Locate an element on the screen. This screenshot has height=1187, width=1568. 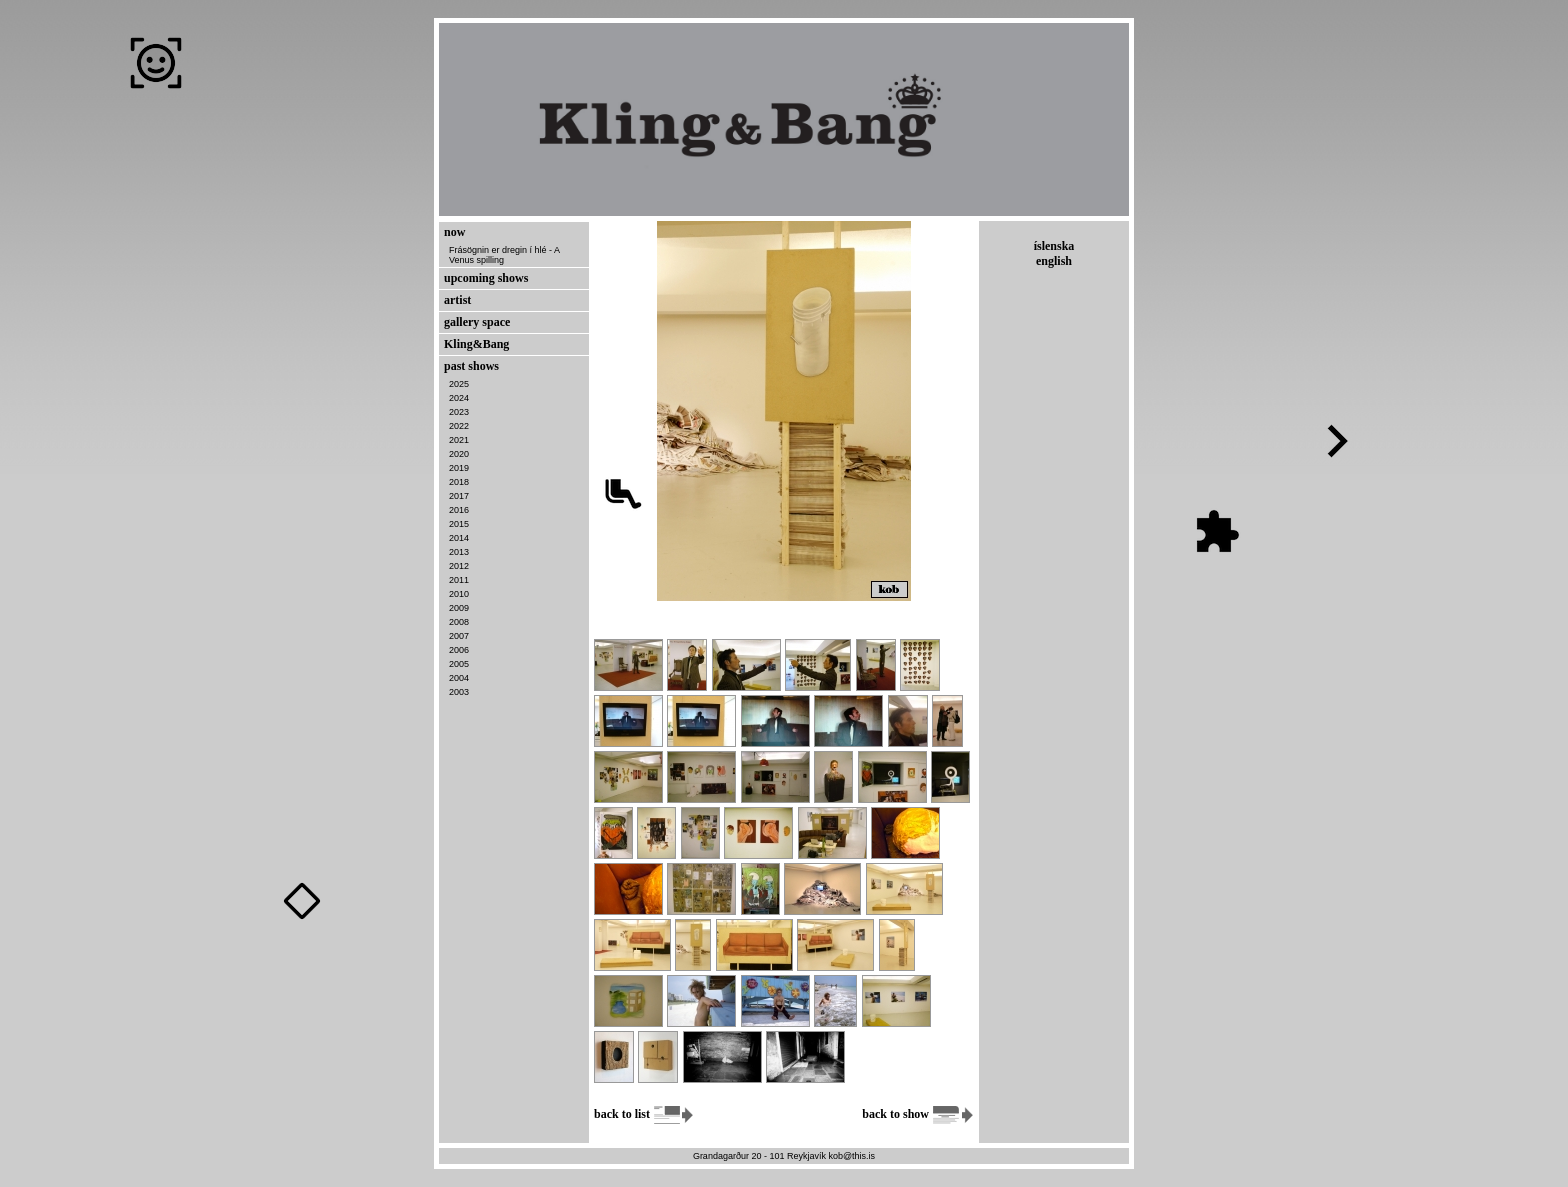
go to next item or page is located at coordinates (1337, 441).